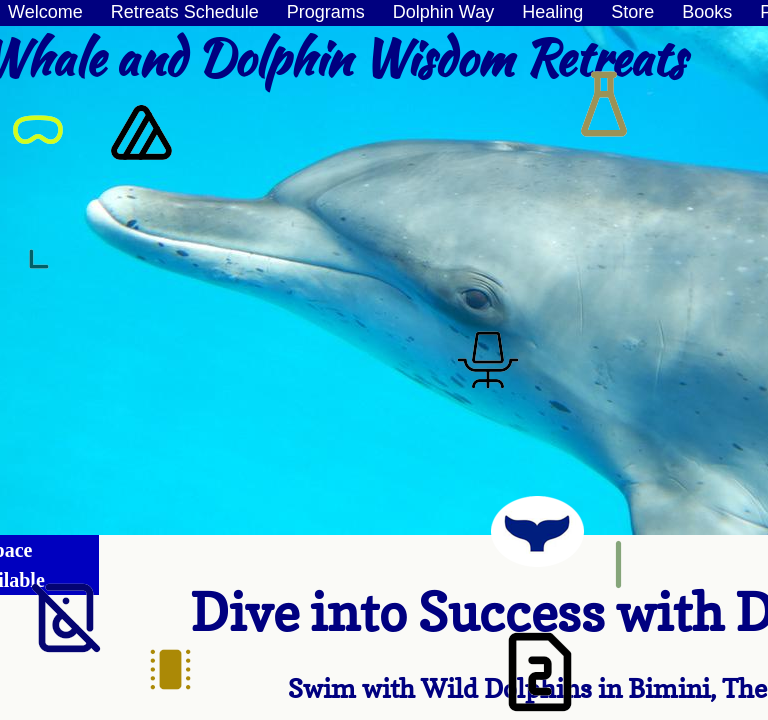  Describe the element at coordinates (66, 618) in the screenshot. I see `mute external speaker` at that location.